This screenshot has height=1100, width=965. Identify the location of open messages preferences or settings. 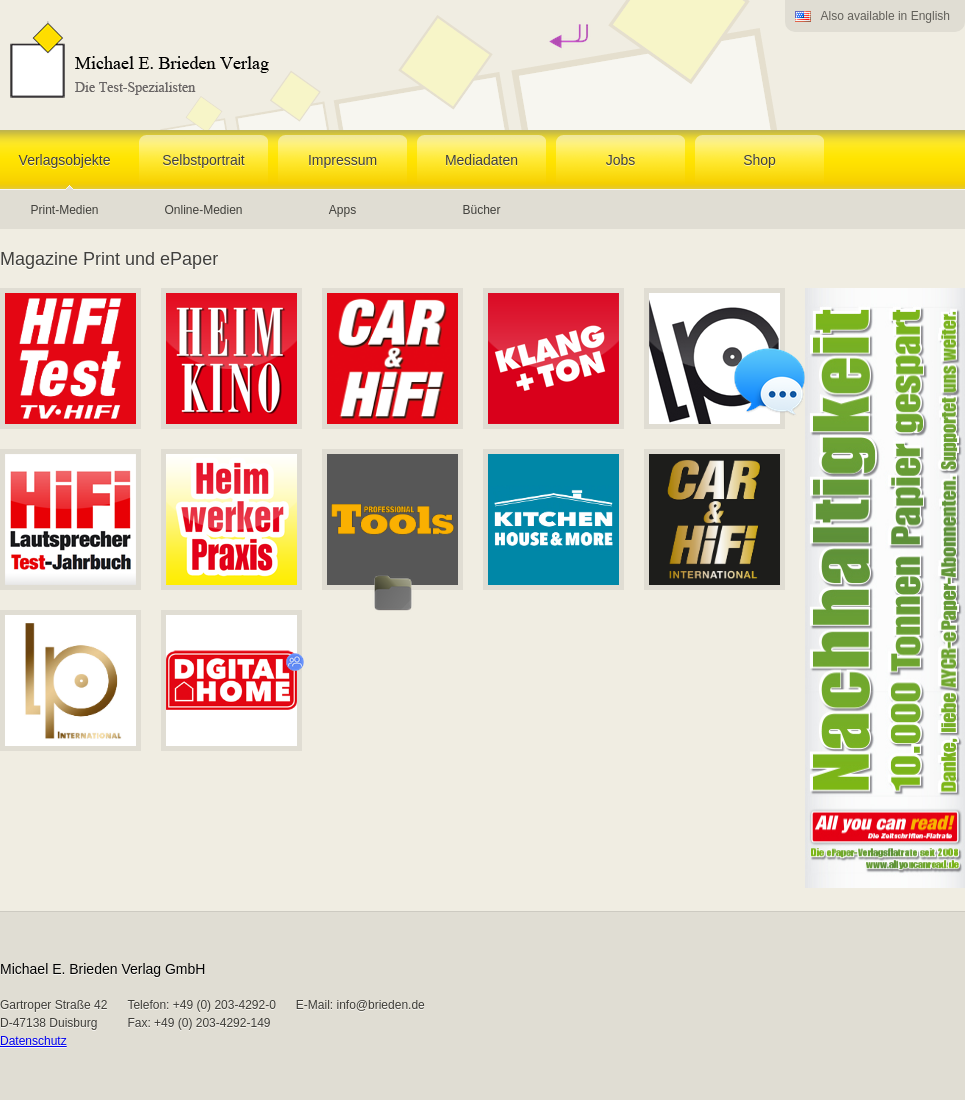
(769, 380).